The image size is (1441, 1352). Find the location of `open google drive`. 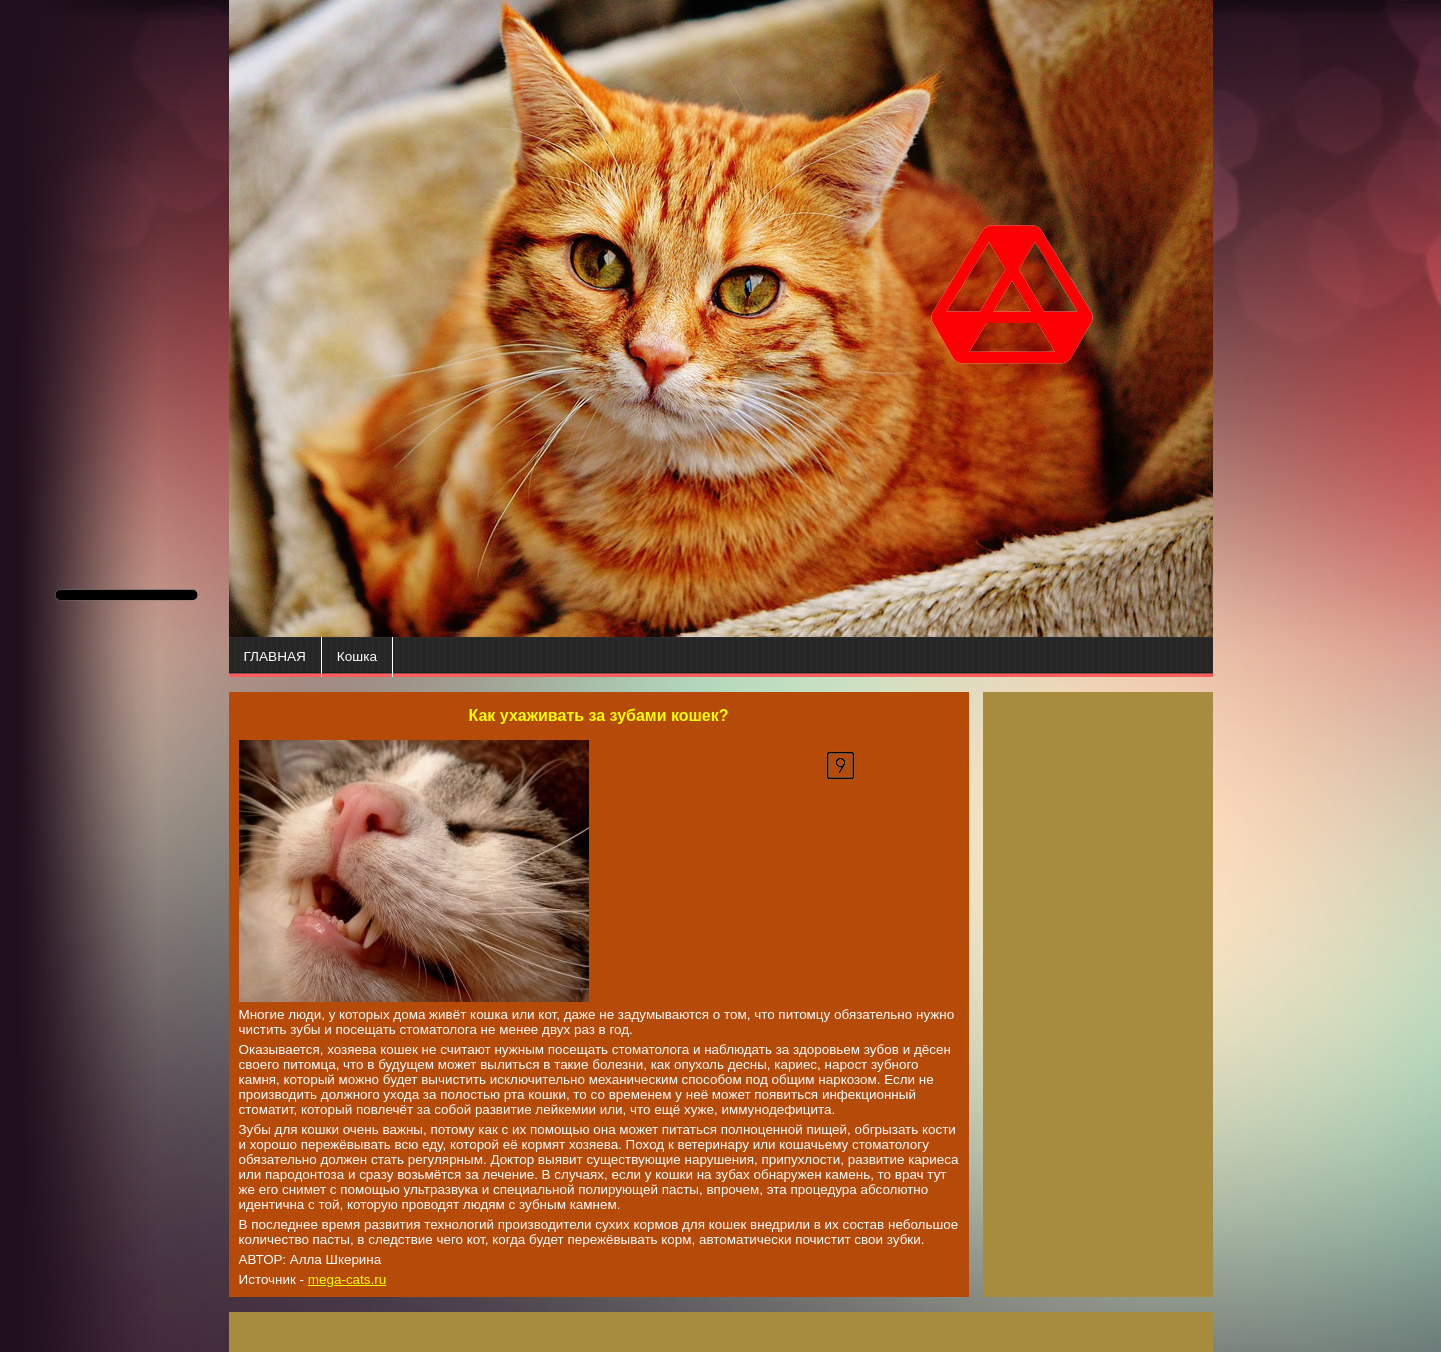

open google drive is located at coordinates (1012, 300).